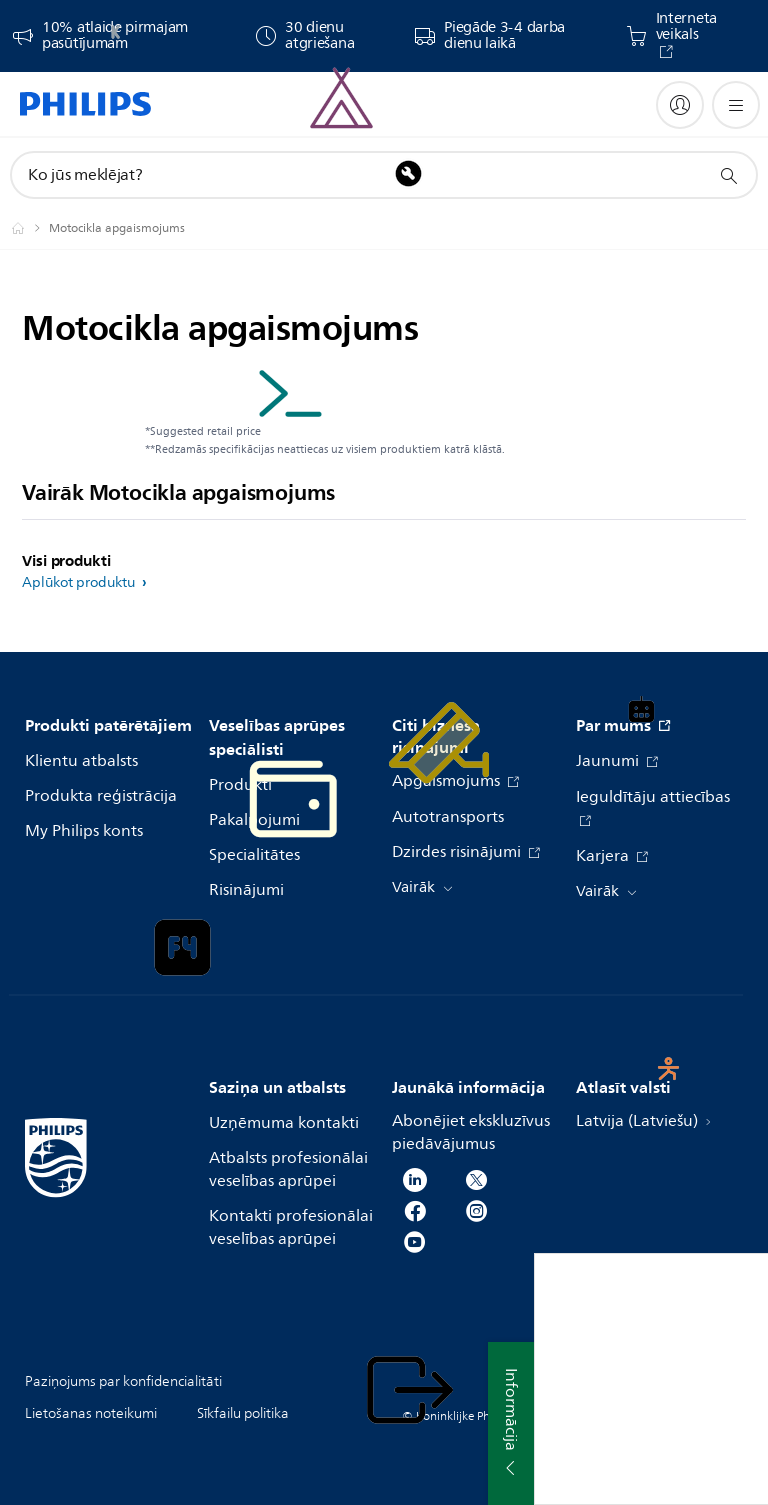  Describe the element at coordinates (668, 1069) in the screenshot. I see `access tai chi or meditation exercises` at that location.